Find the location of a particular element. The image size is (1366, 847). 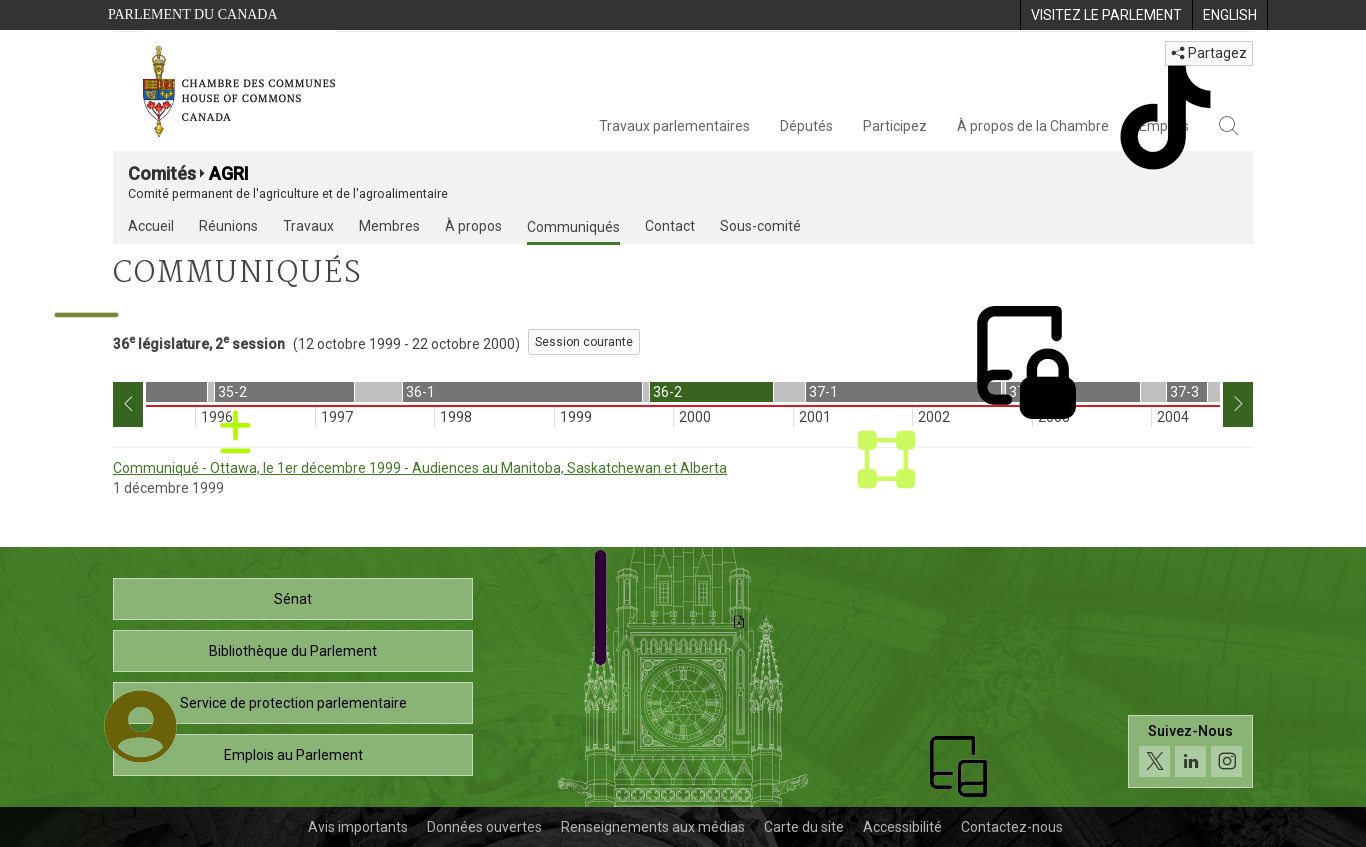

vertical divider or separator between UI elements is located at coordinates (600, 607).